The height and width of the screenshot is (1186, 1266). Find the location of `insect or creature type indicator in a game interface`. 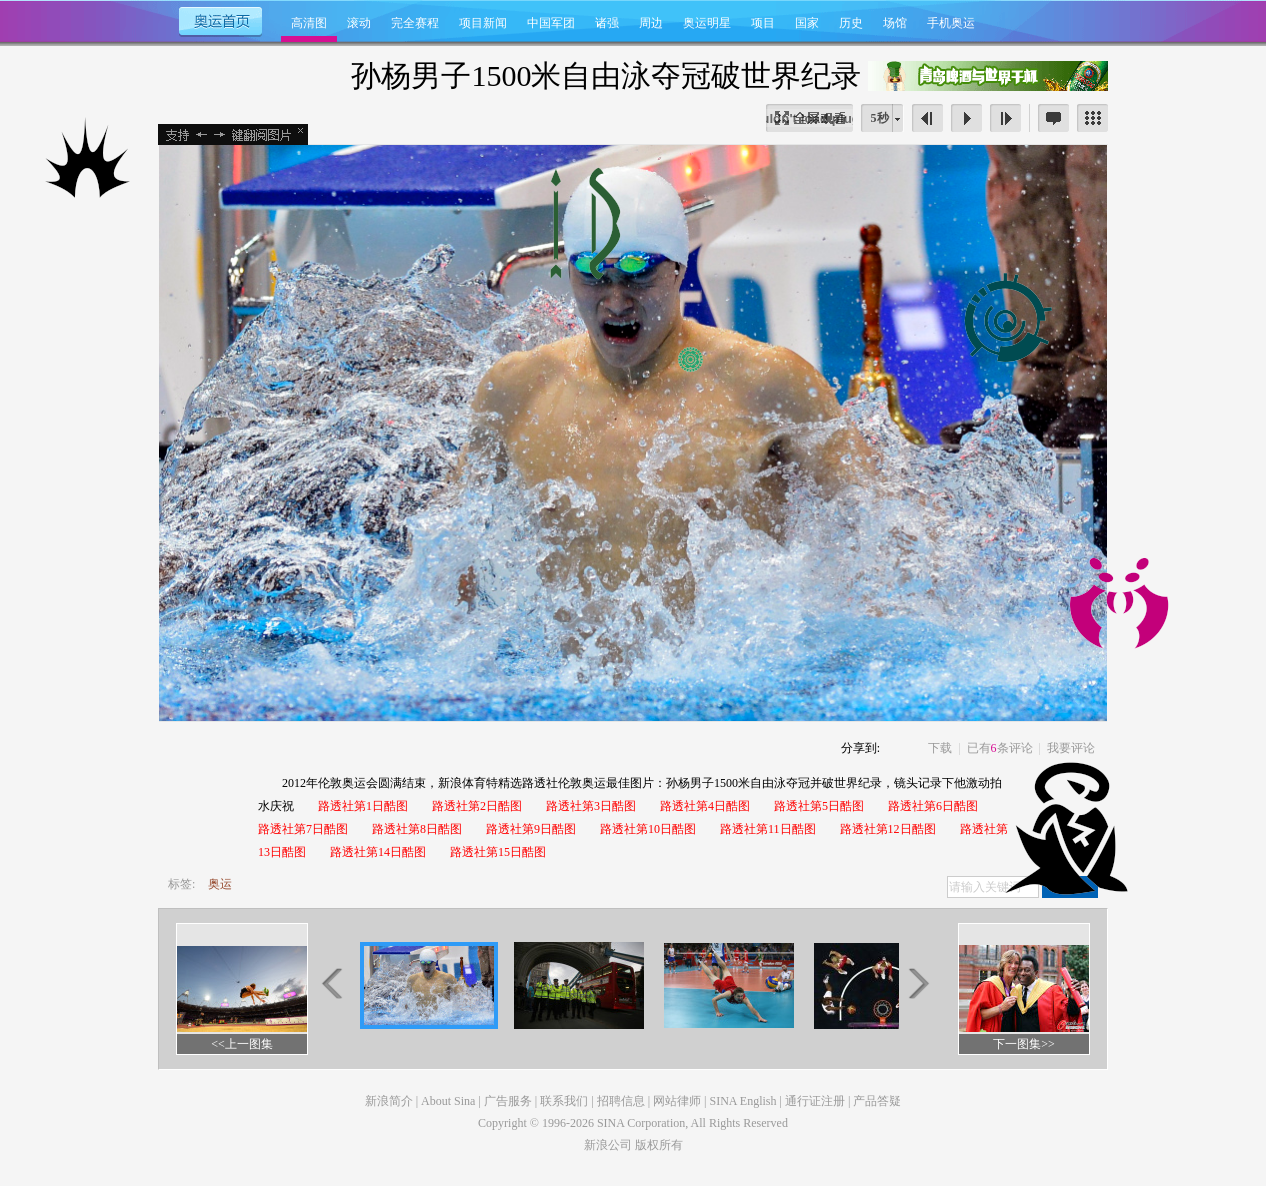

insect or creature type indicator in a game interface is located at coordinates (1119, 602).